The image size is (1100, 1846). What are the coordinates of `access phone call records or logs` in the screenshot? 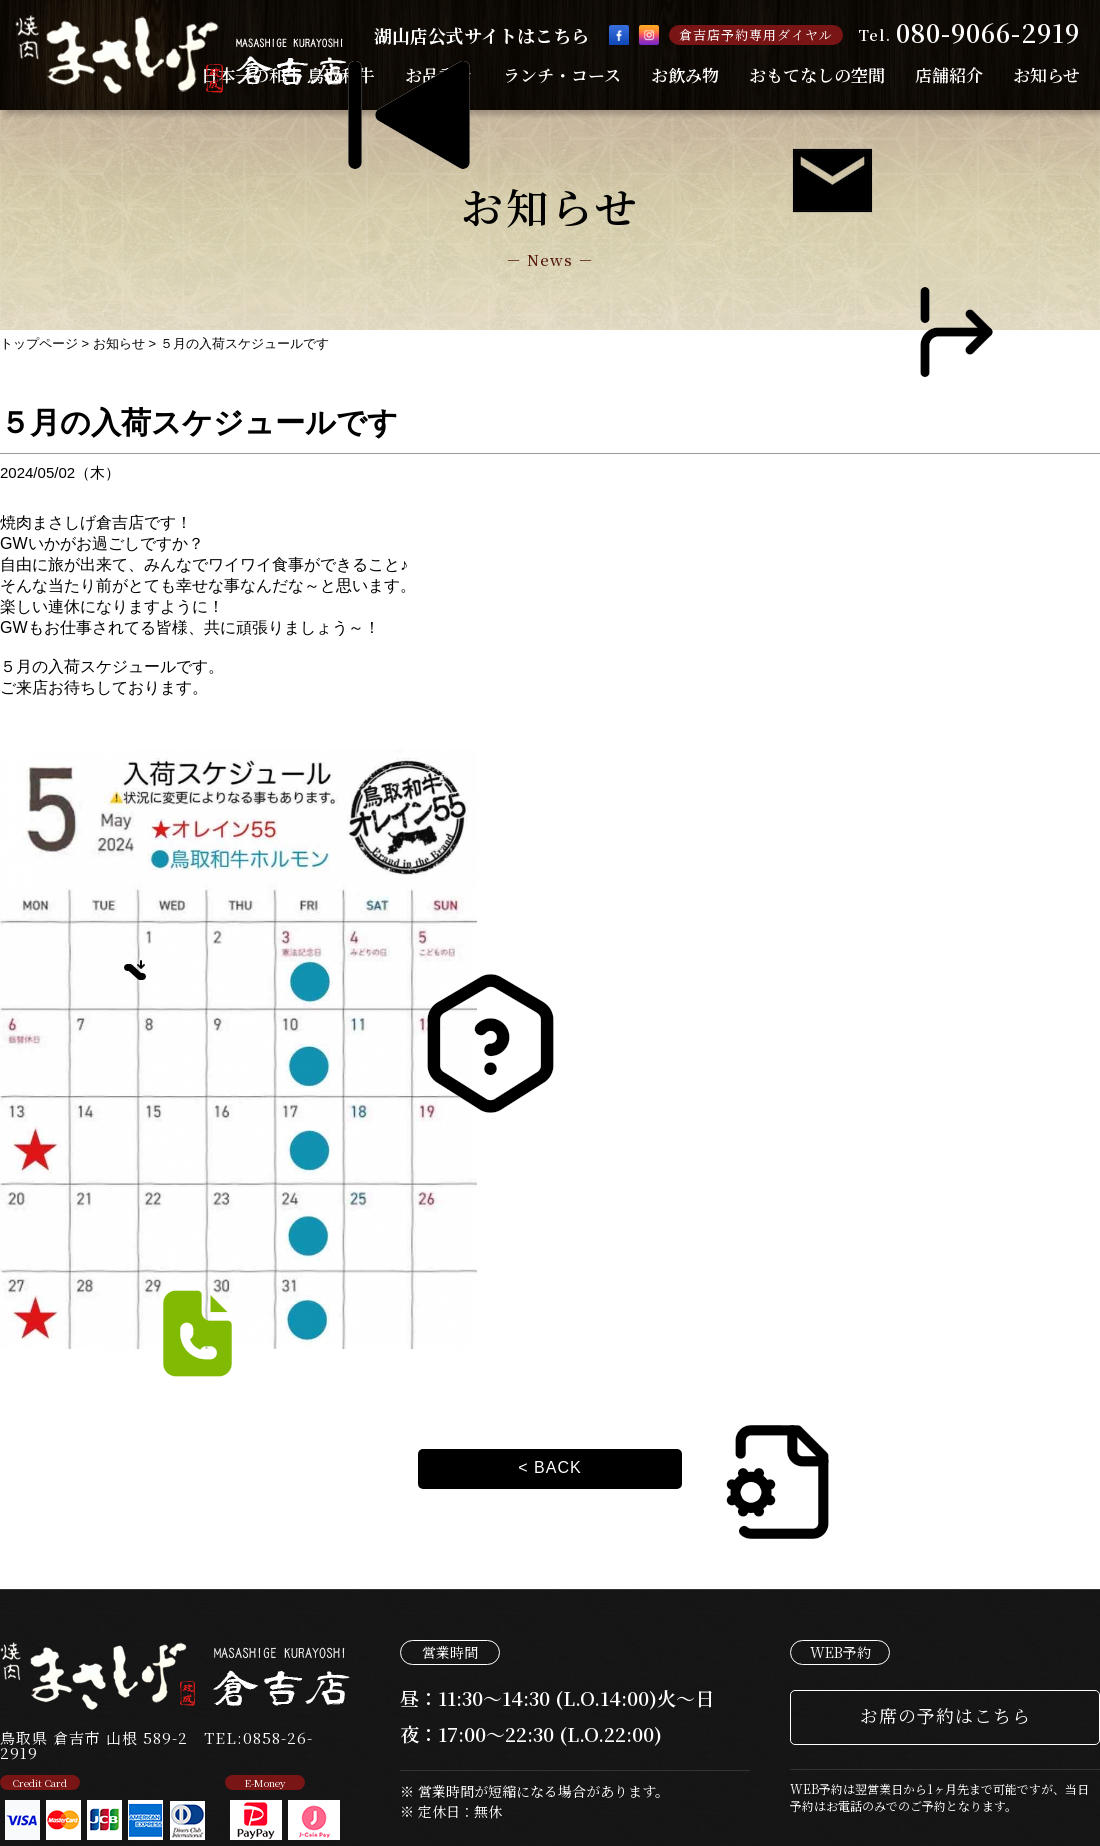 It's located at (197, 1333).